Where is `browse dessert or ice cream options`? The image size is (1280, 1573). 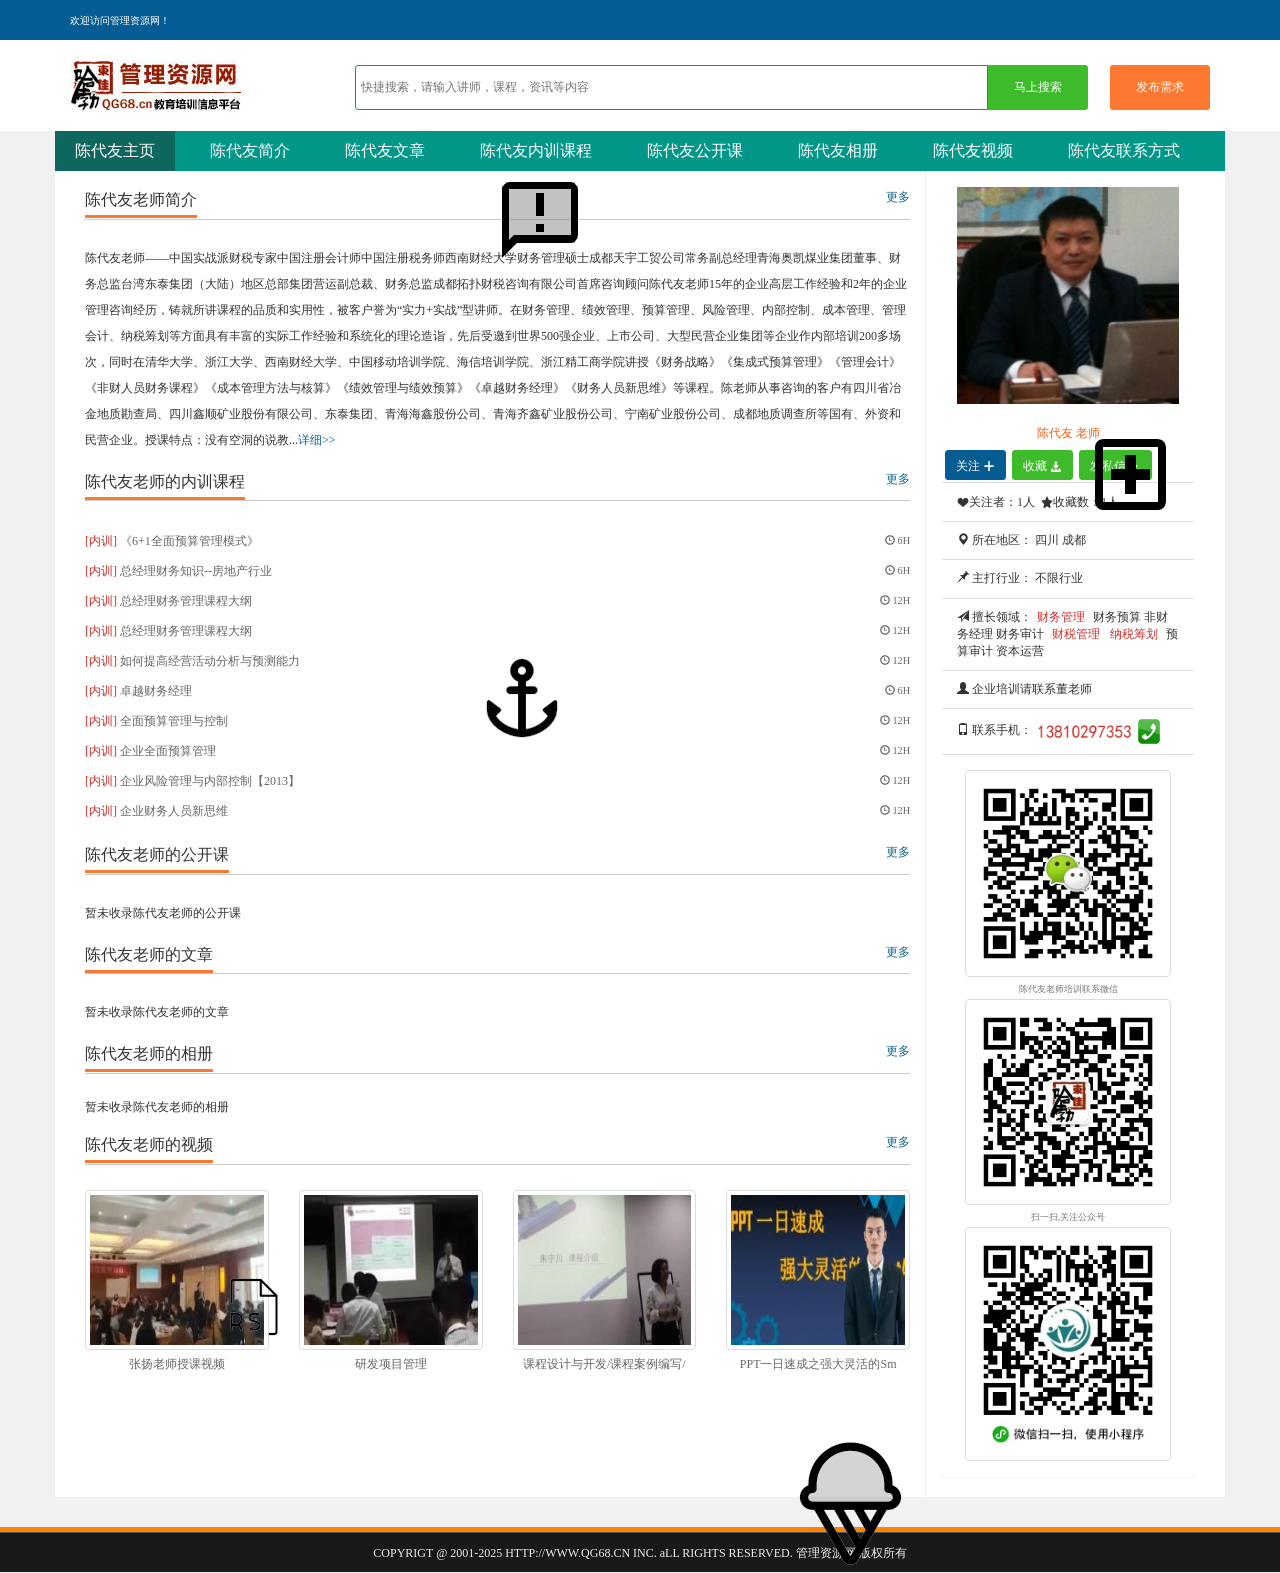 browse dessert or ice cream options is located at coordinates (850, 1501).